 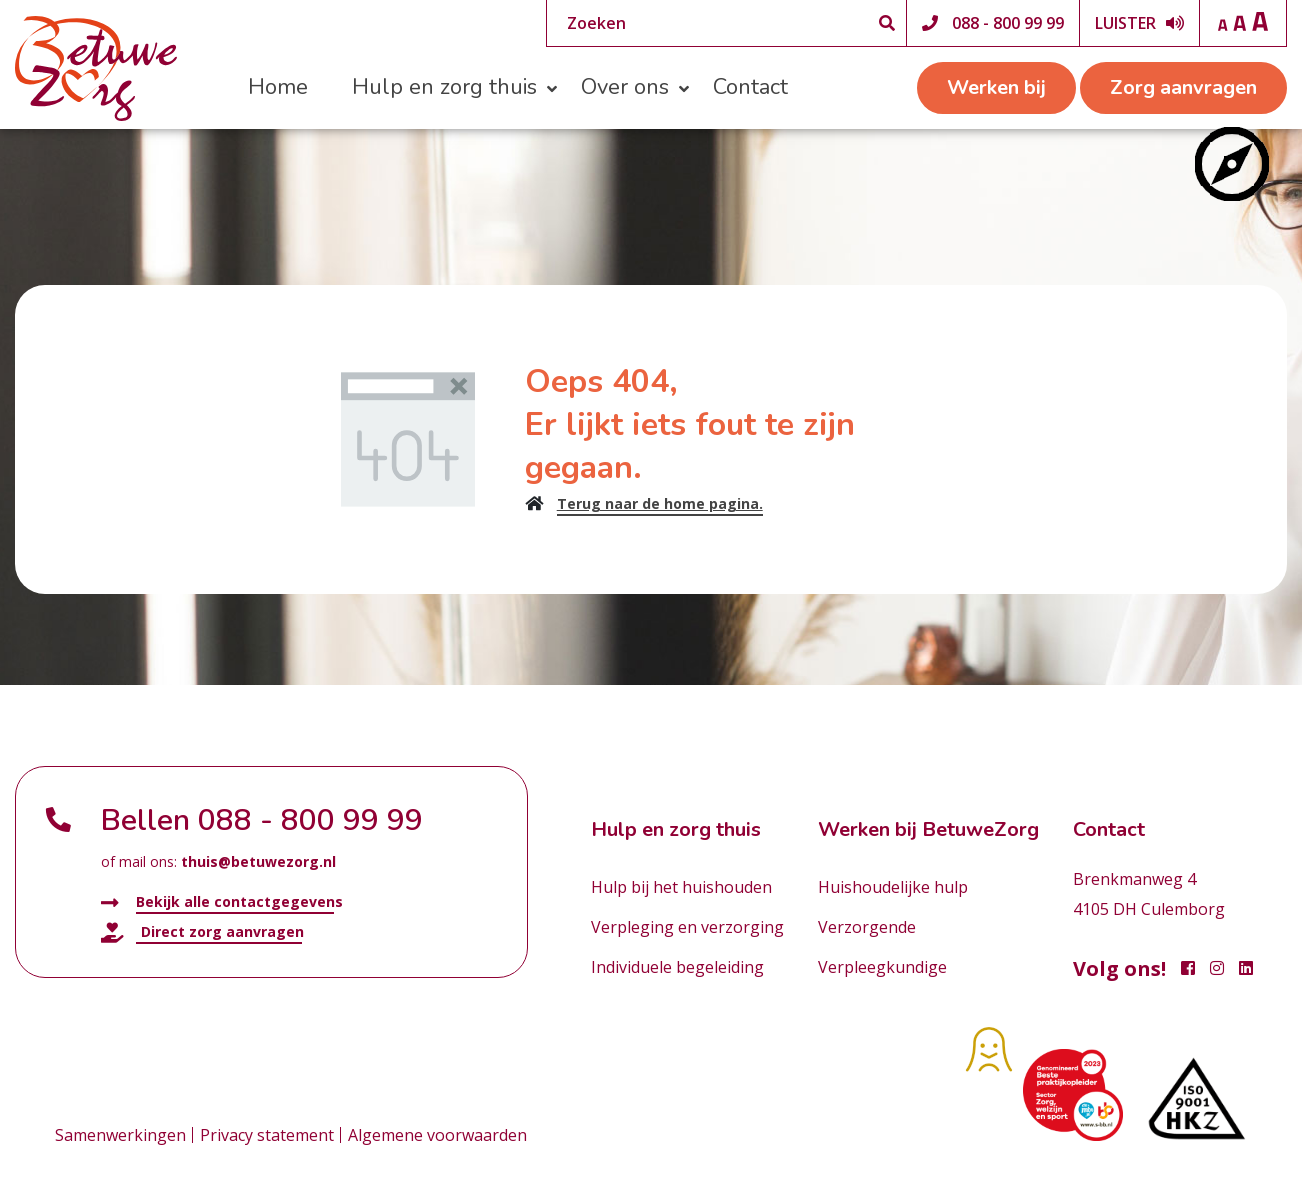 What do you see at coordinates (989, 1052) in the screenshot?
I see `indicates linux operating system compatibility` at bounding box center [989, 1052].